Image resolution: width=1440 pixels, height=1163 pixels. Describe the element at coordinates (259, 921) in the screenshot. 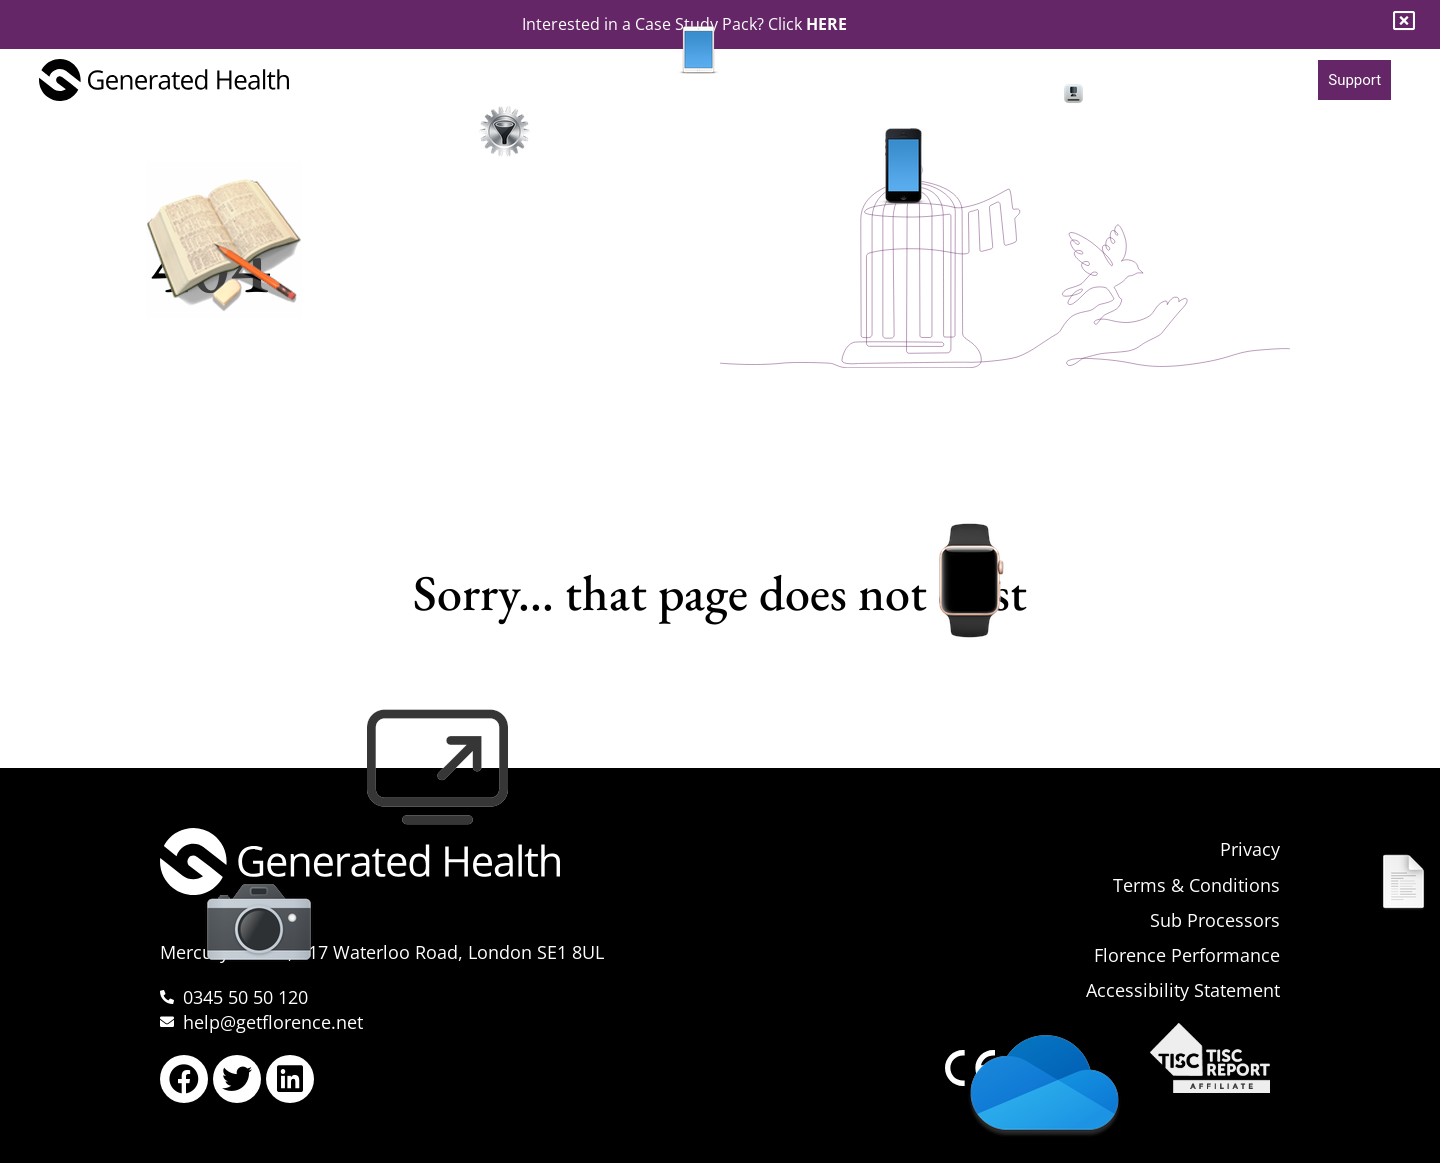

I see `open camera app` at that location.